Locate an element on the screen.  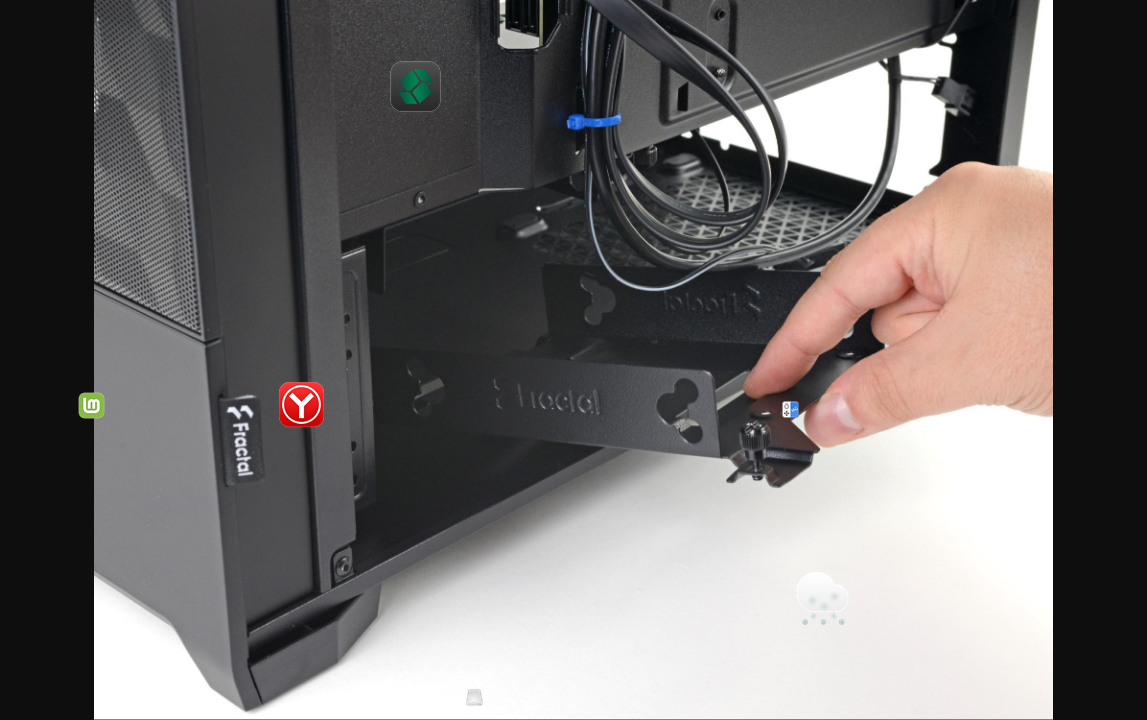
open linux mint application is located at coordinates (91, 405).